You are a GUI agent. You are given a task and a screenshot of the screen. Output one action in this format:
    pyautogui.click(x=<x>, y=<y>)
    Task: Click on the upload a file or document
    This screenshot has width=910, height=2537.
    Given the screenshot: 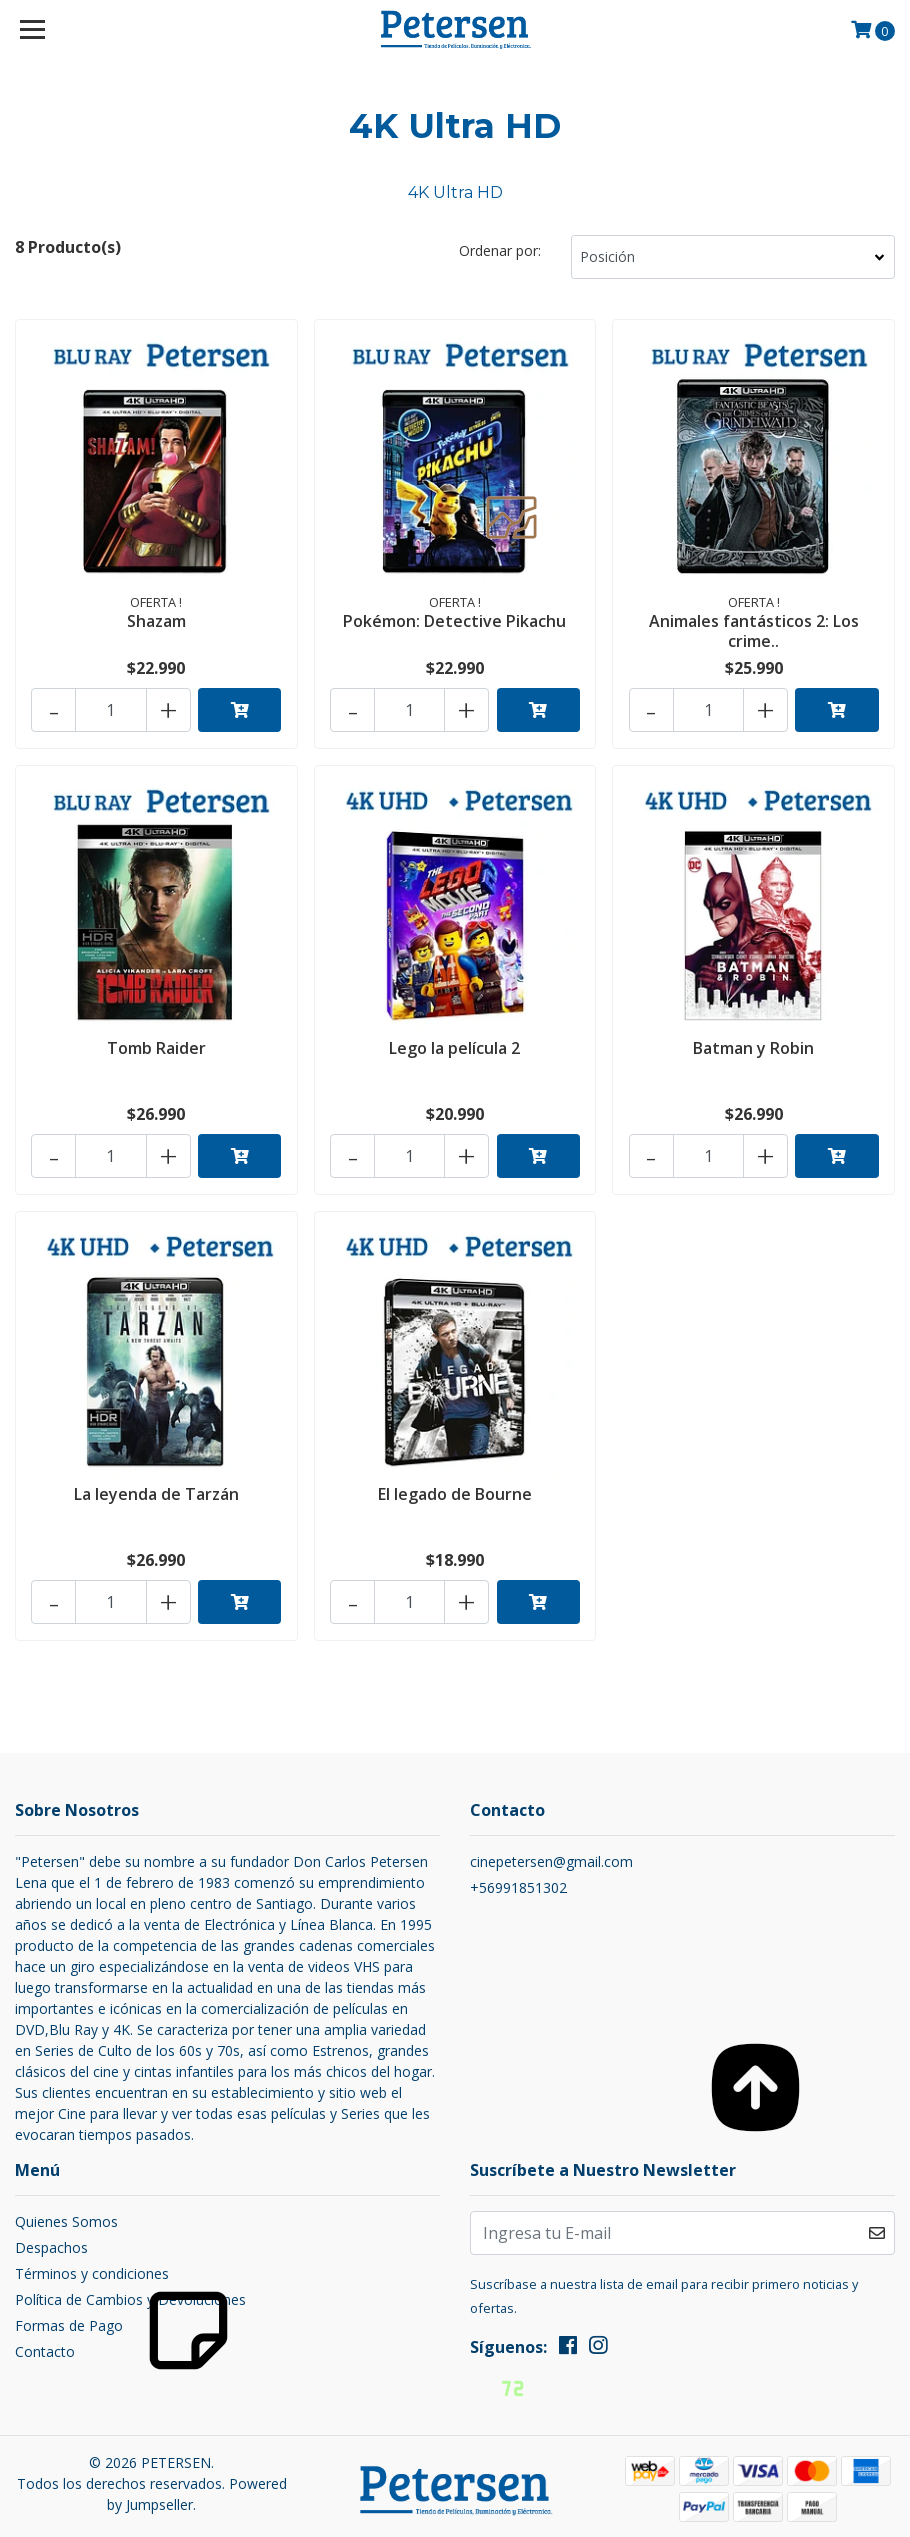 What is the action you would take?
    pyautogui.click(x=755, y=2087)
    